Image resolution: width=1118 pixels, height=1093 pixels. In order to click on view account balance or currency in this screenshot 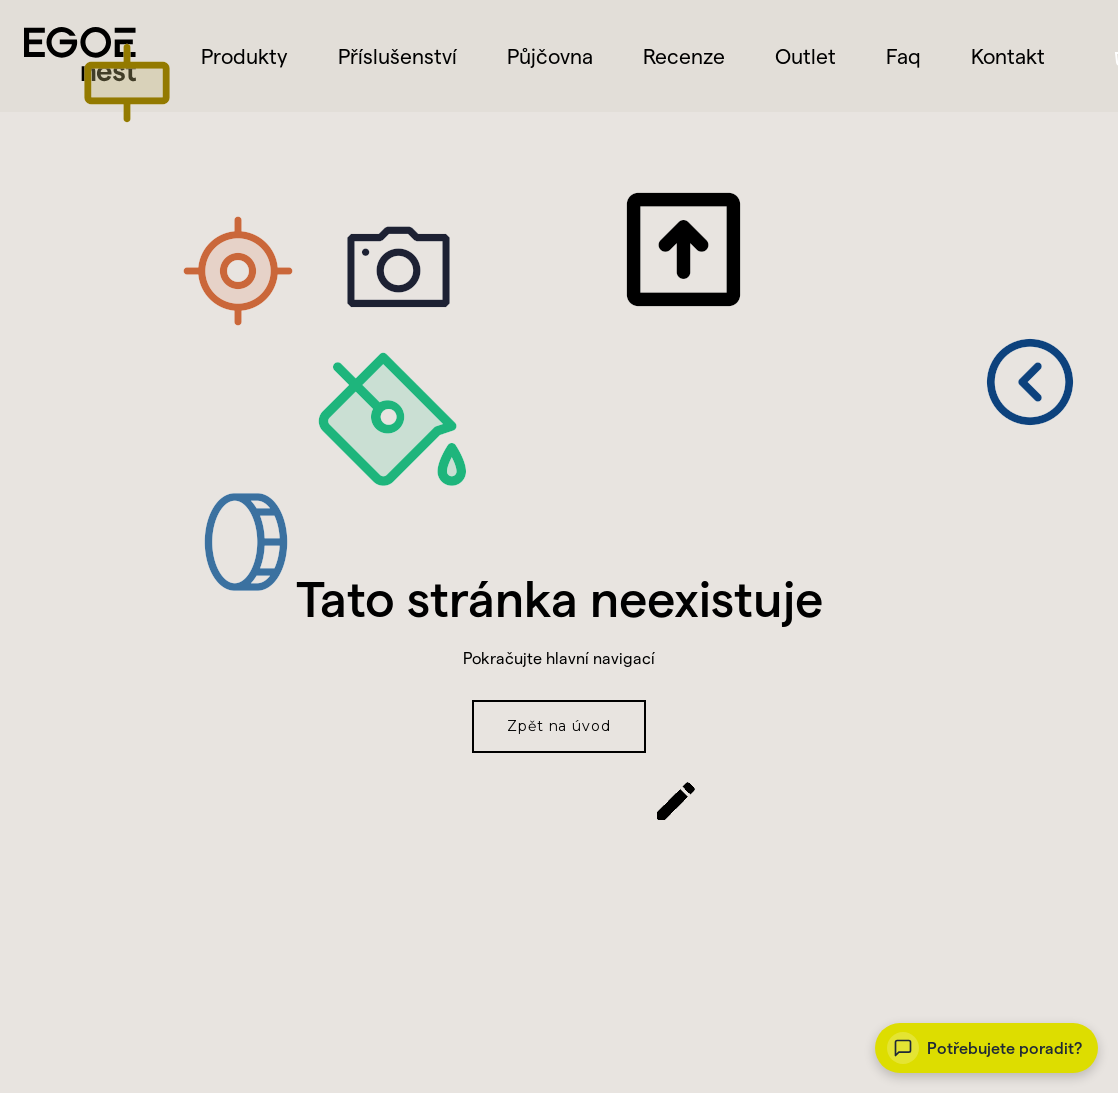, I will do `click(246, 542)`.